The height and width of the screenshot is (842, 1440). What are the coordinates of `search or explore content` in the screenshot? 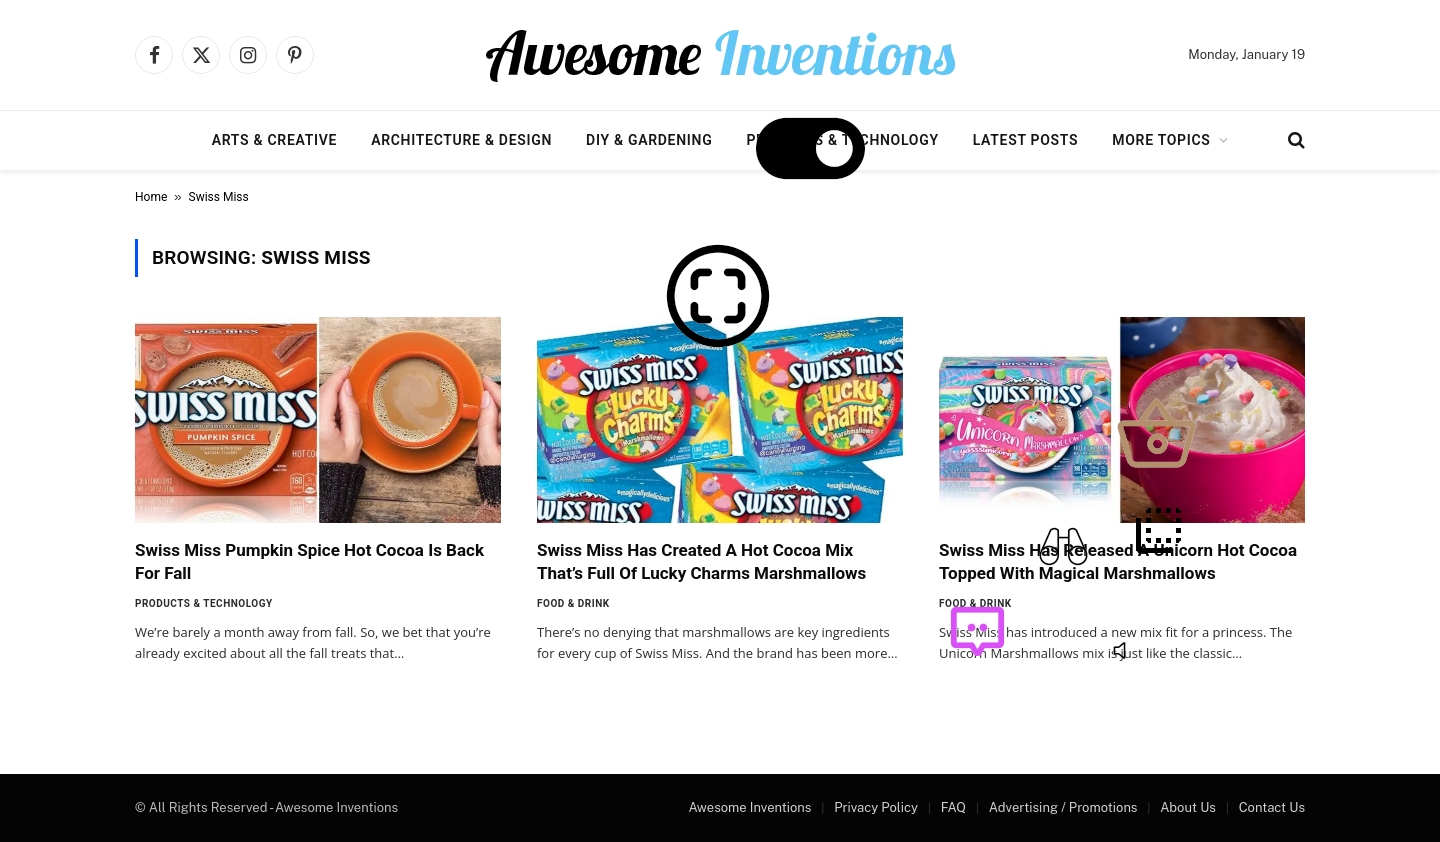 It's located at (1063, 546).